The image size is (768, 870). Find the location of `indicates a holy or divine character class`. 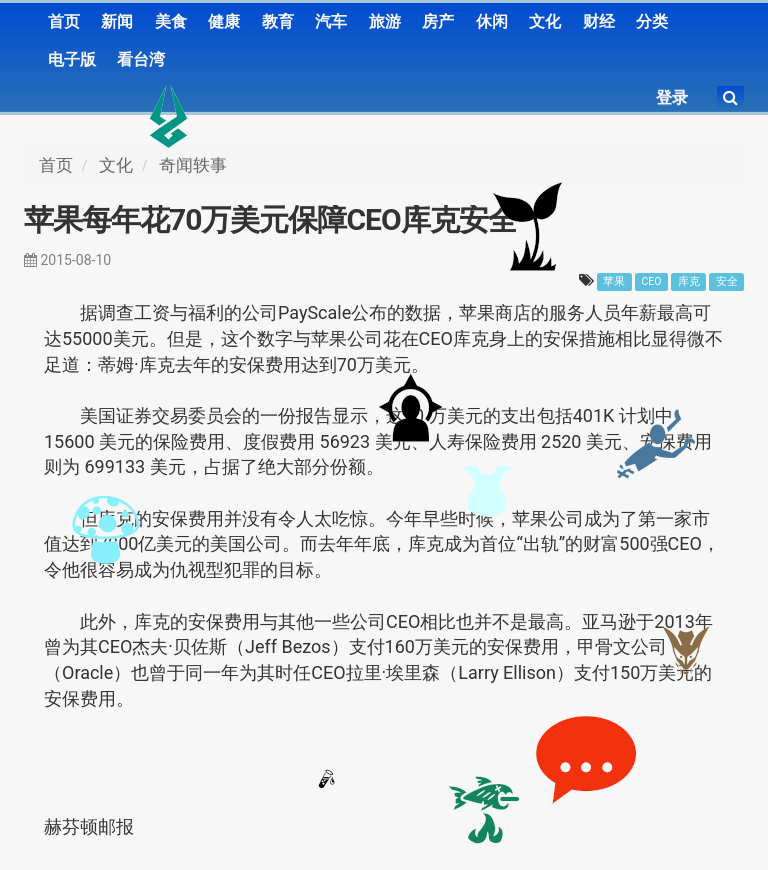

indicates a holy or divine character class is located at coordinates (410, 407).